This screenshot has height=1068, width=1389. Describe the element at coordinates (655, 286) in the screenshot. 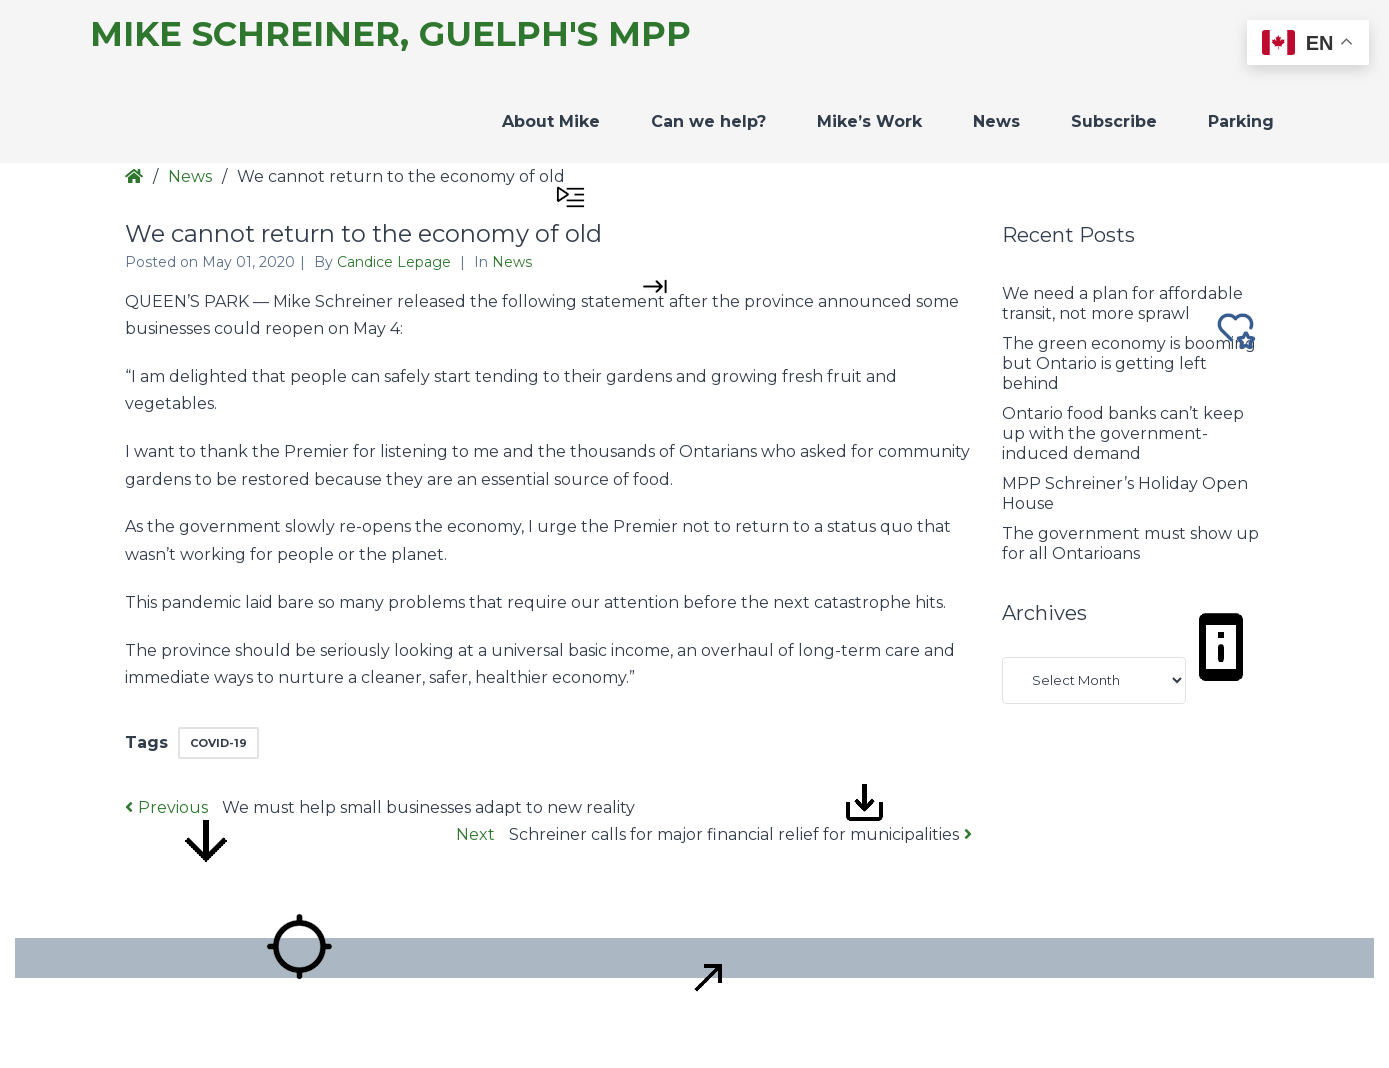

I see `move cursor to end of line` at that location.